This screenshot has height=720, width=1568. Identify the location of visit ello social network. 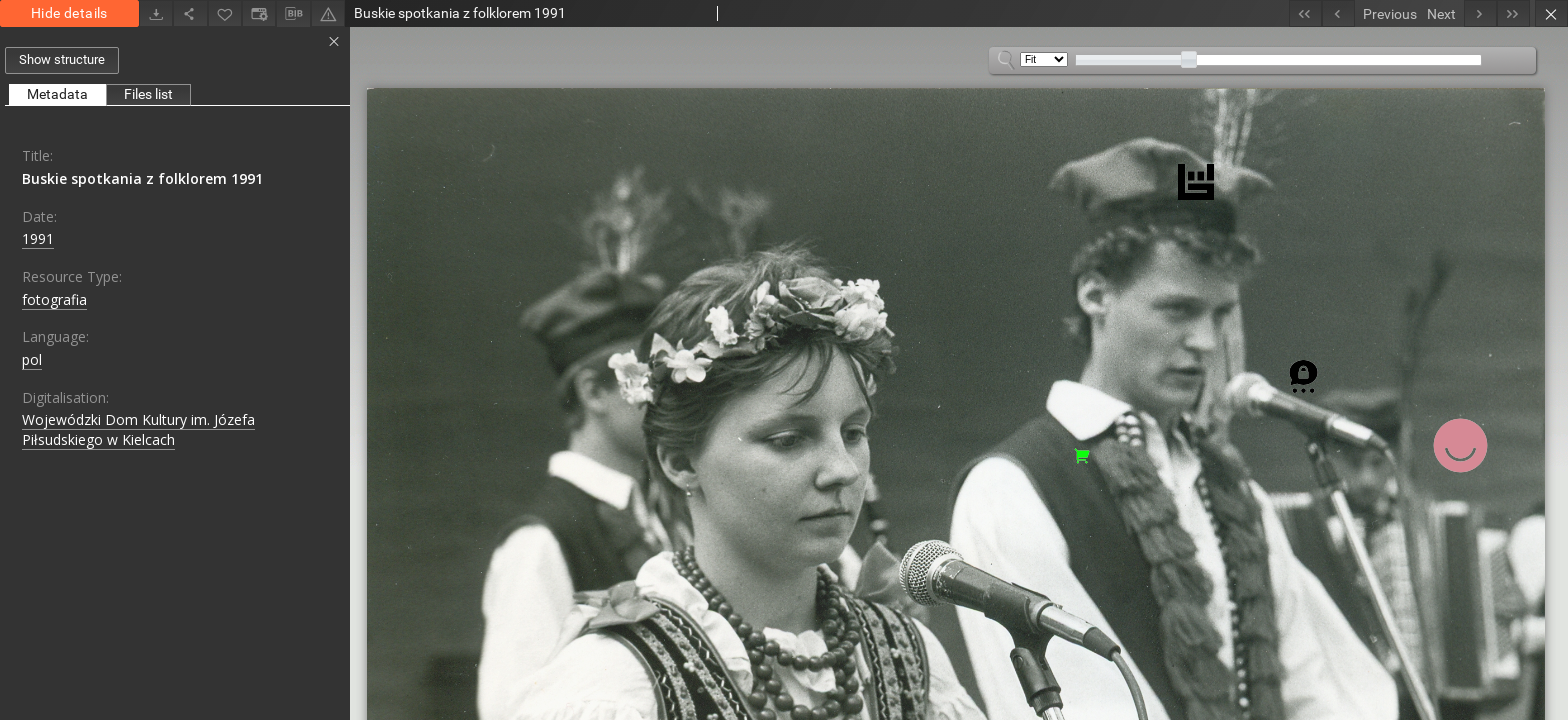
(1460, 445).